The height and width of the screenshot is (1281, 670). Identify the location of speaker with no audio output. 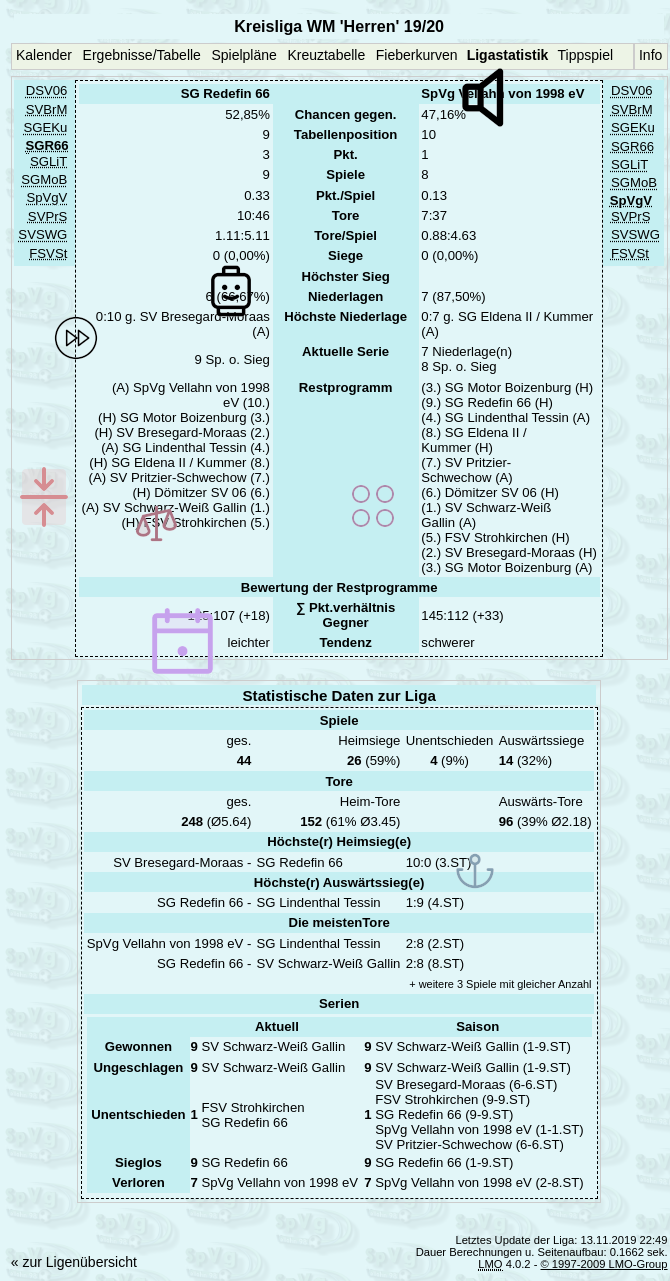
(493, 97).